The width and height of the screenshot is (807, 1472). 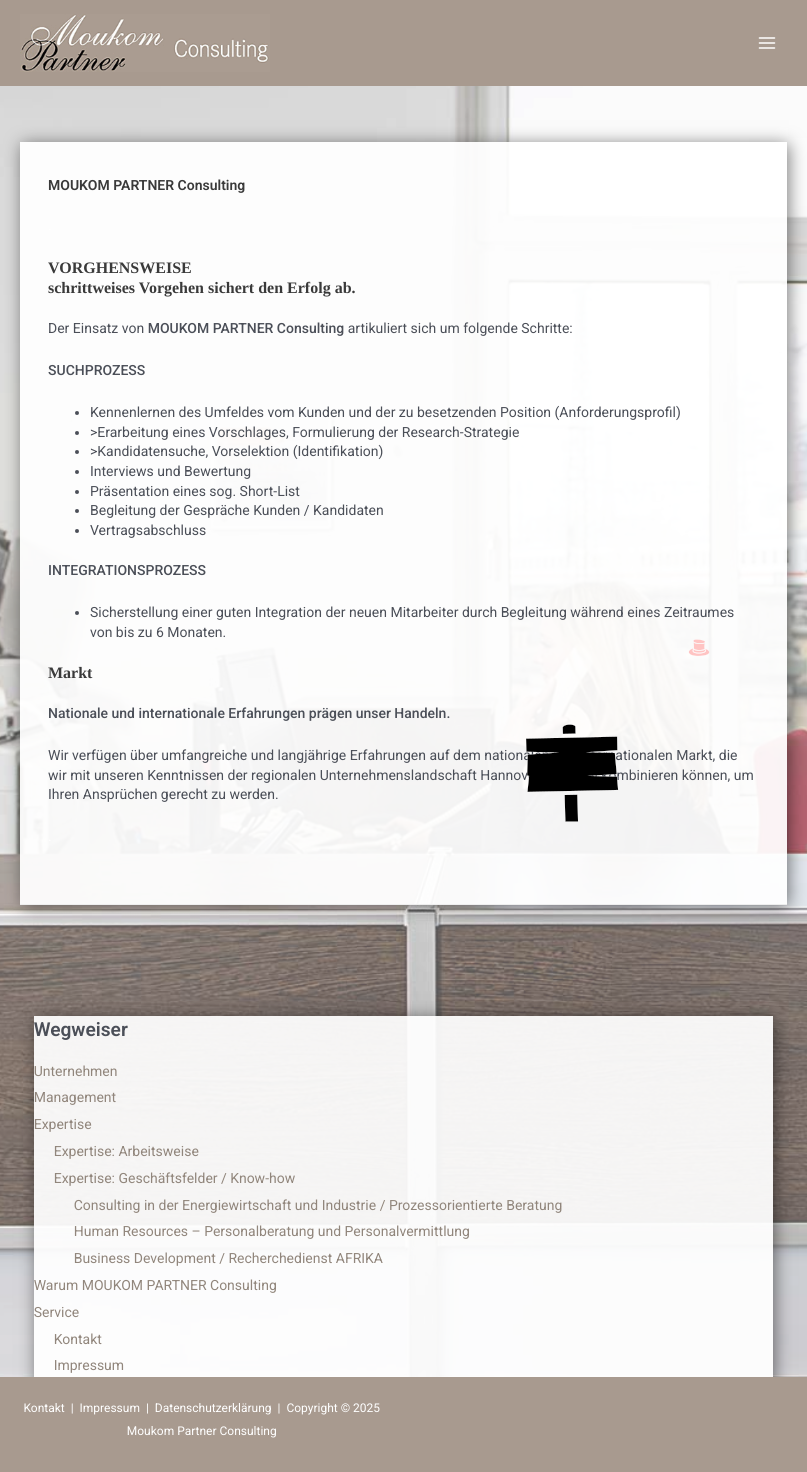 I want to click on view in-game signpost or hint, so click(x=573, y=771).